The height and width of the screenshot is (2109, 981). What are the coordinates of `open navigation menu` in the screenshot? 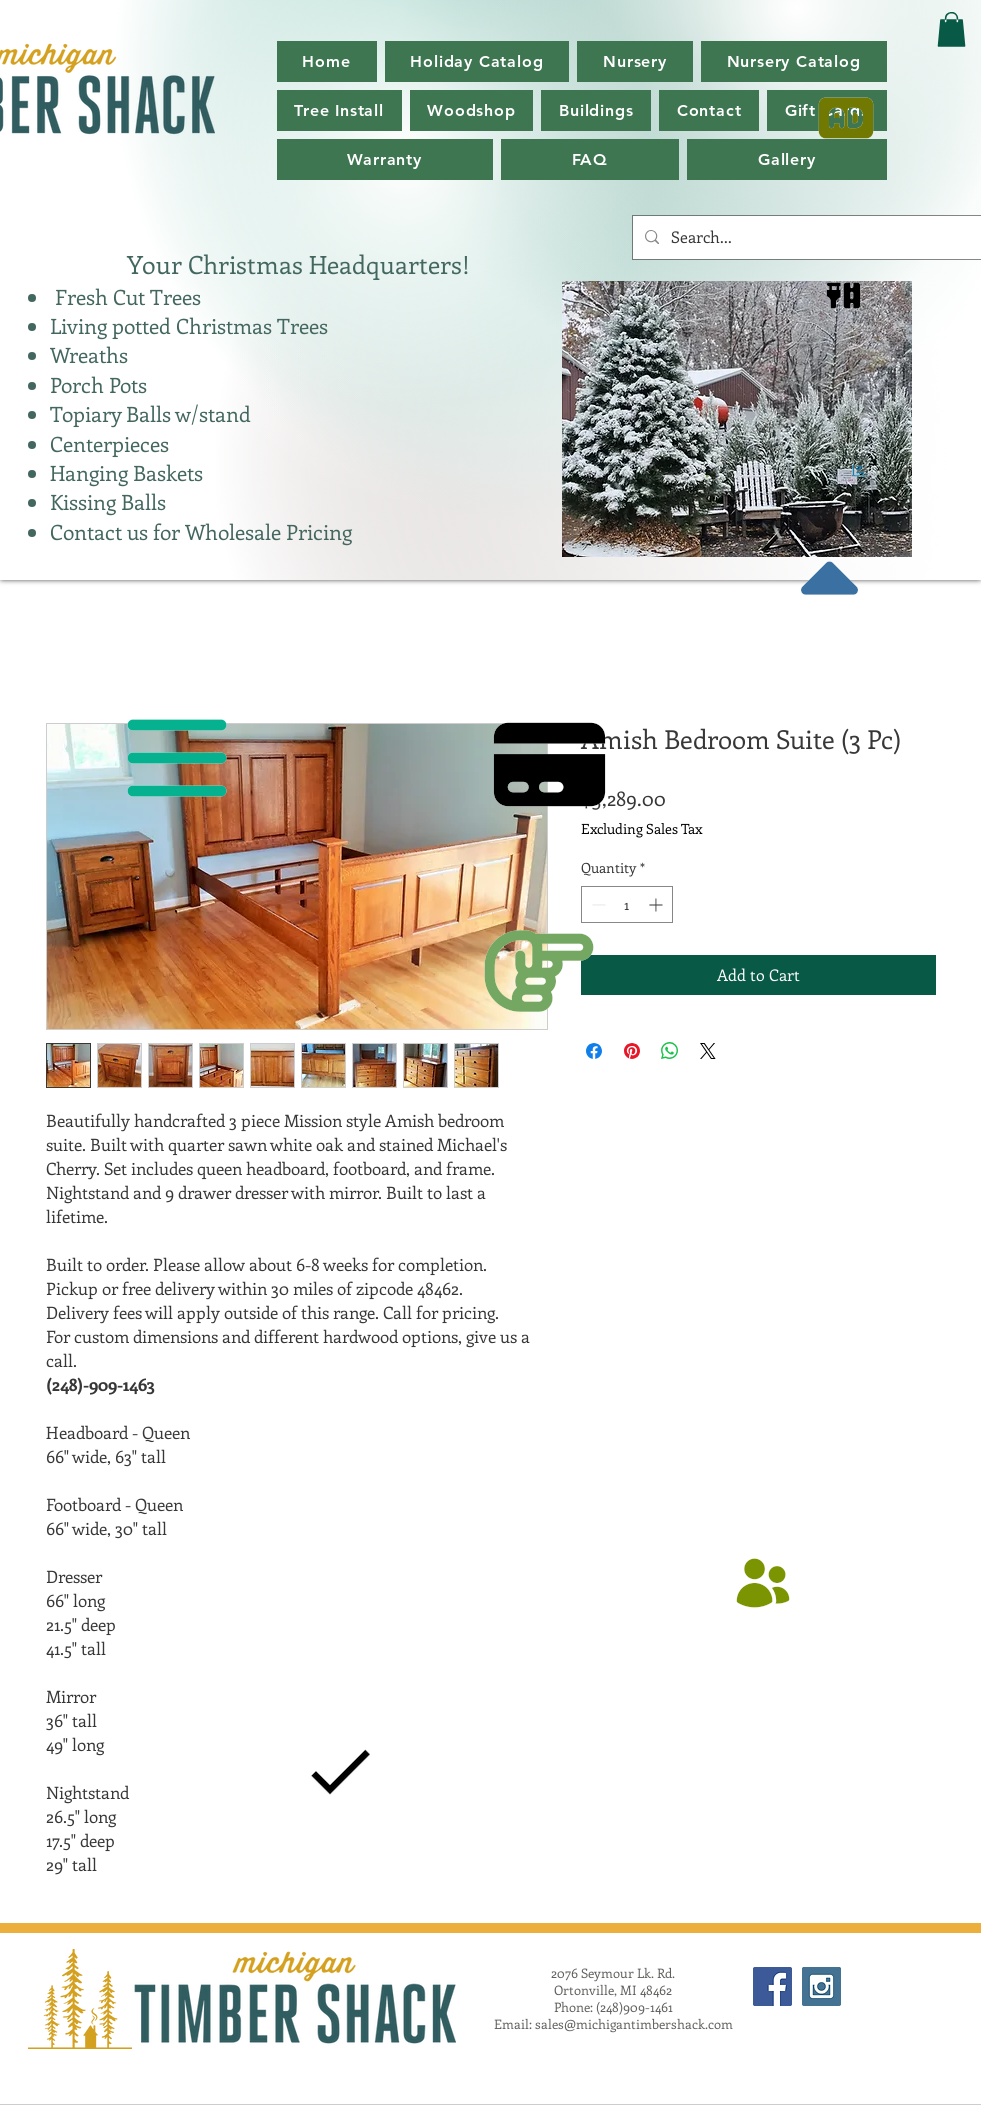 It's located at (177, 758).